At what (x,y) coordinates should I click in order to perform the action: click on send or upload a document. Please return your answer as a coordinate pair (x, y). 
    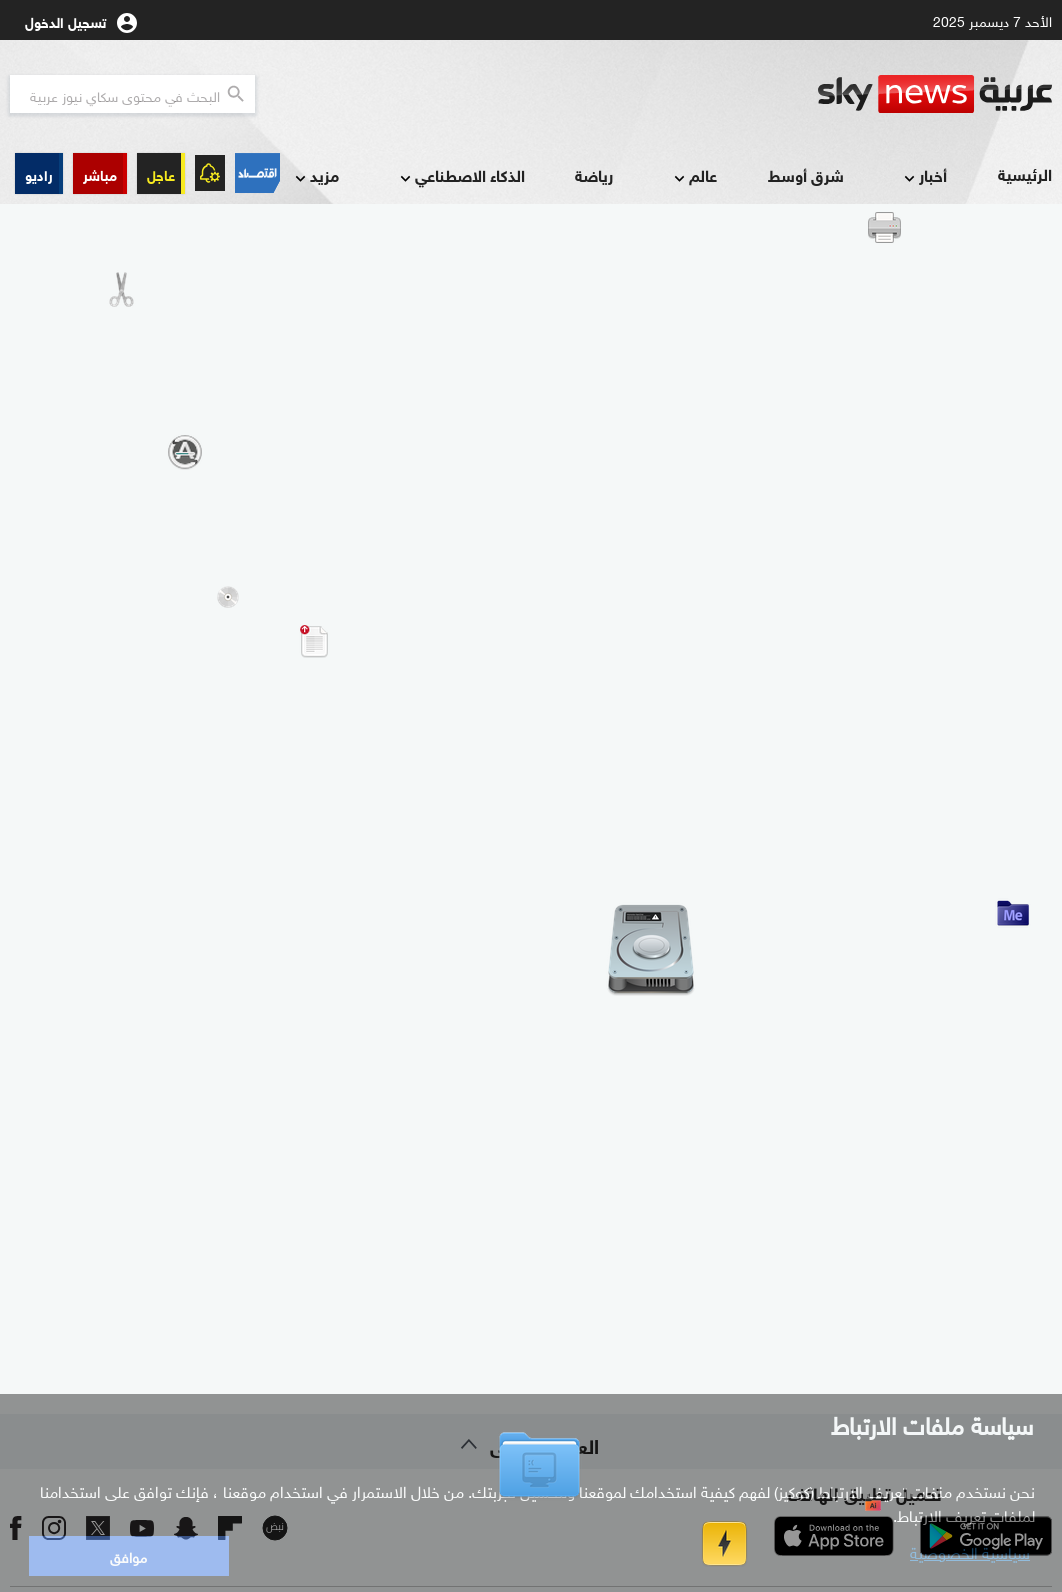
    Looking at the image, I should click on (314, 641).